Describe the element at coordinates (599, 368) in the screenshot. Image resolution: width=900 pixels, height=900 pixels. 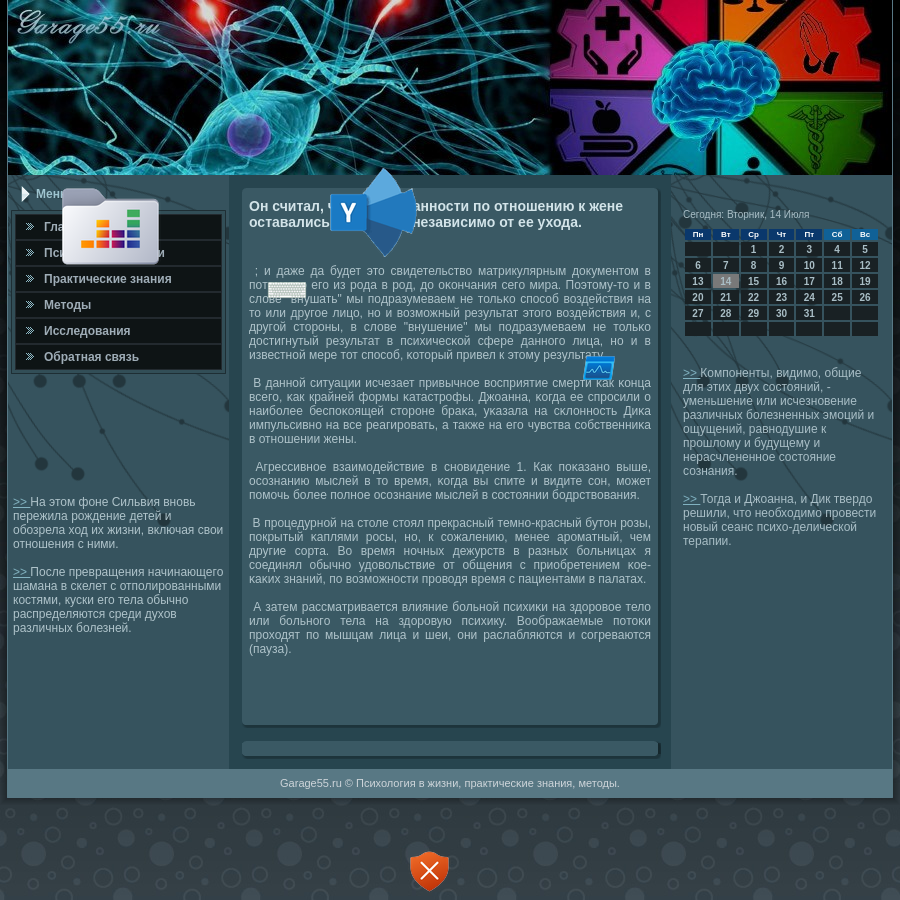
I see `open process monitor application` at that location.